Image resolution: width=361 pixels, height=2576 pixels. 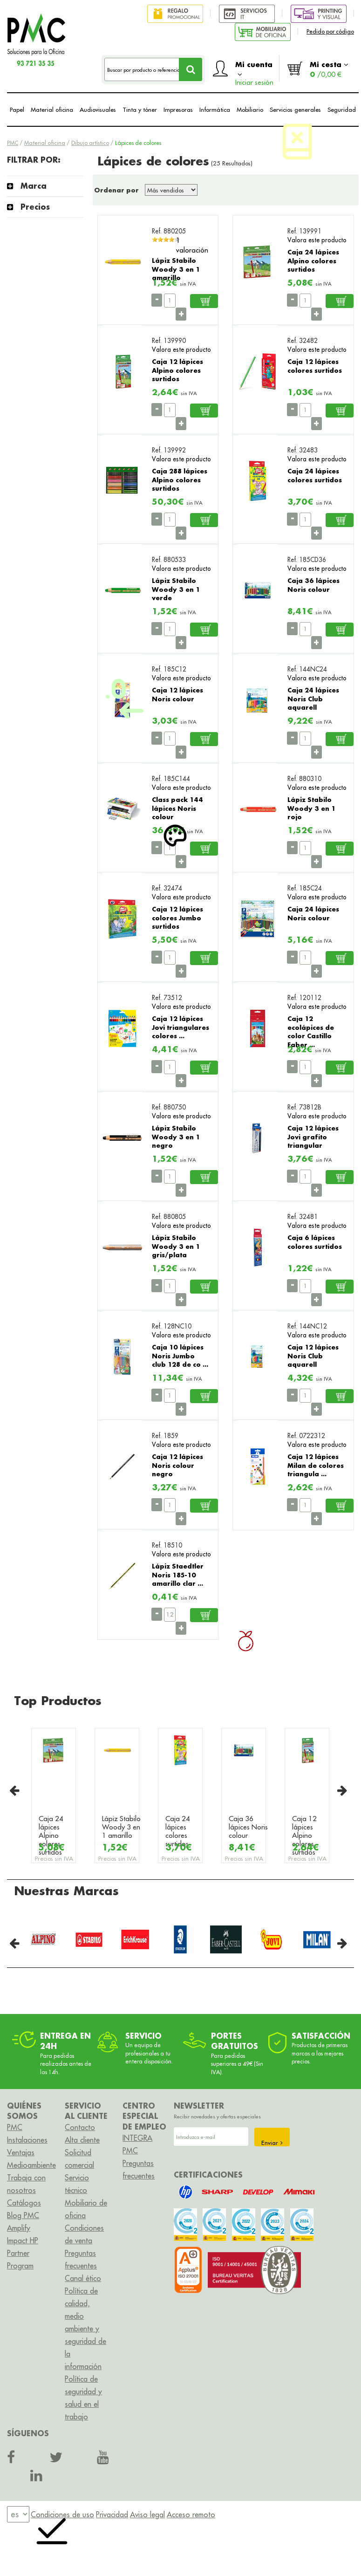 What do you see at coordinates (175, 836) in the screenshot?
I see `access color or theme settings` at bounding box center [175, 836].